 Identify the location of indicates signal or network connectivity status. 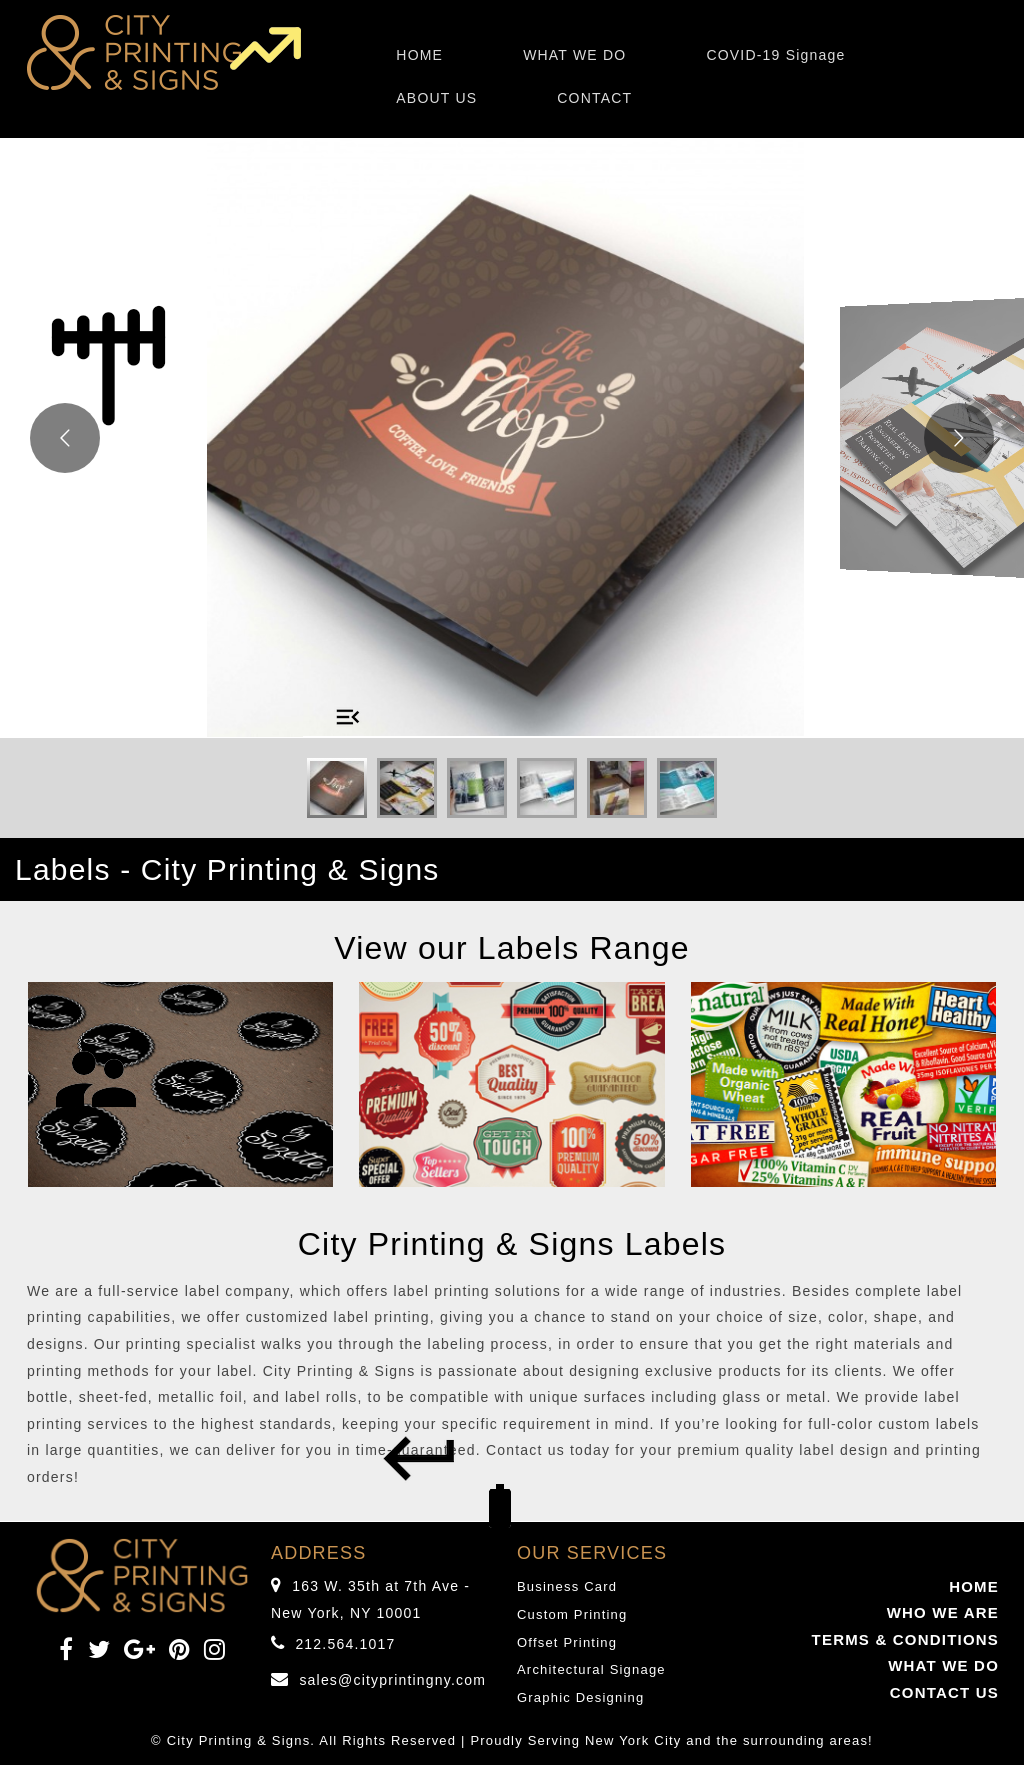
(108, 362).